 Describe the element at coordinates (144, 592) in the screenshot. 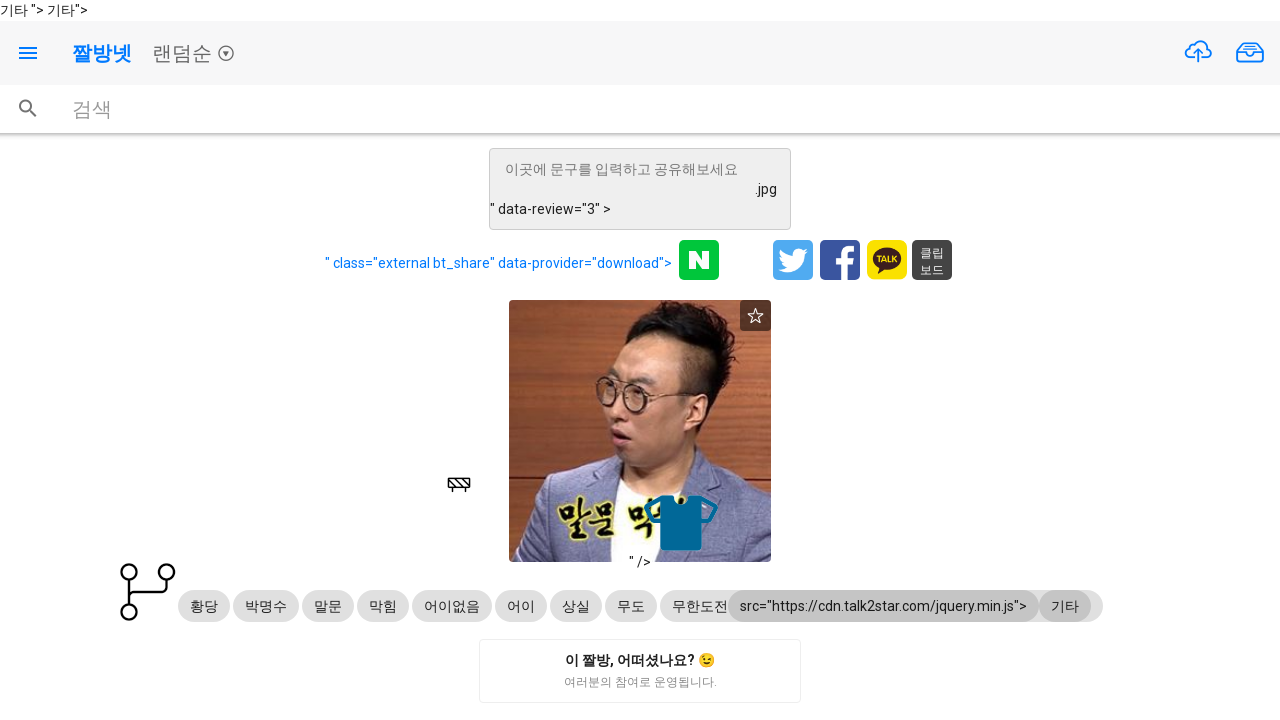

I see `view repository branches` at that location.